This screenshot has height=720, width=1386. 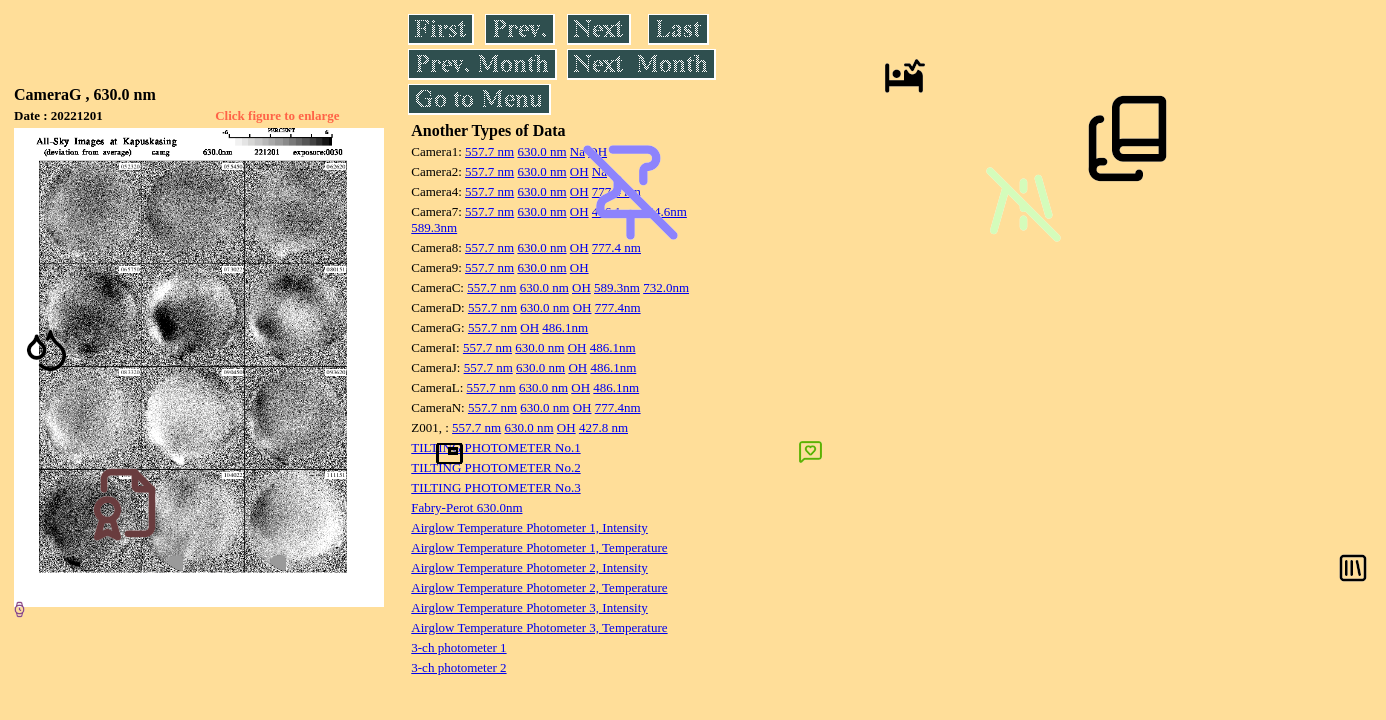 What do you see at coordinates (810, 451) in the screenshot?
I see `send a like or love reaction in chat` at bounding box center [810, 451].